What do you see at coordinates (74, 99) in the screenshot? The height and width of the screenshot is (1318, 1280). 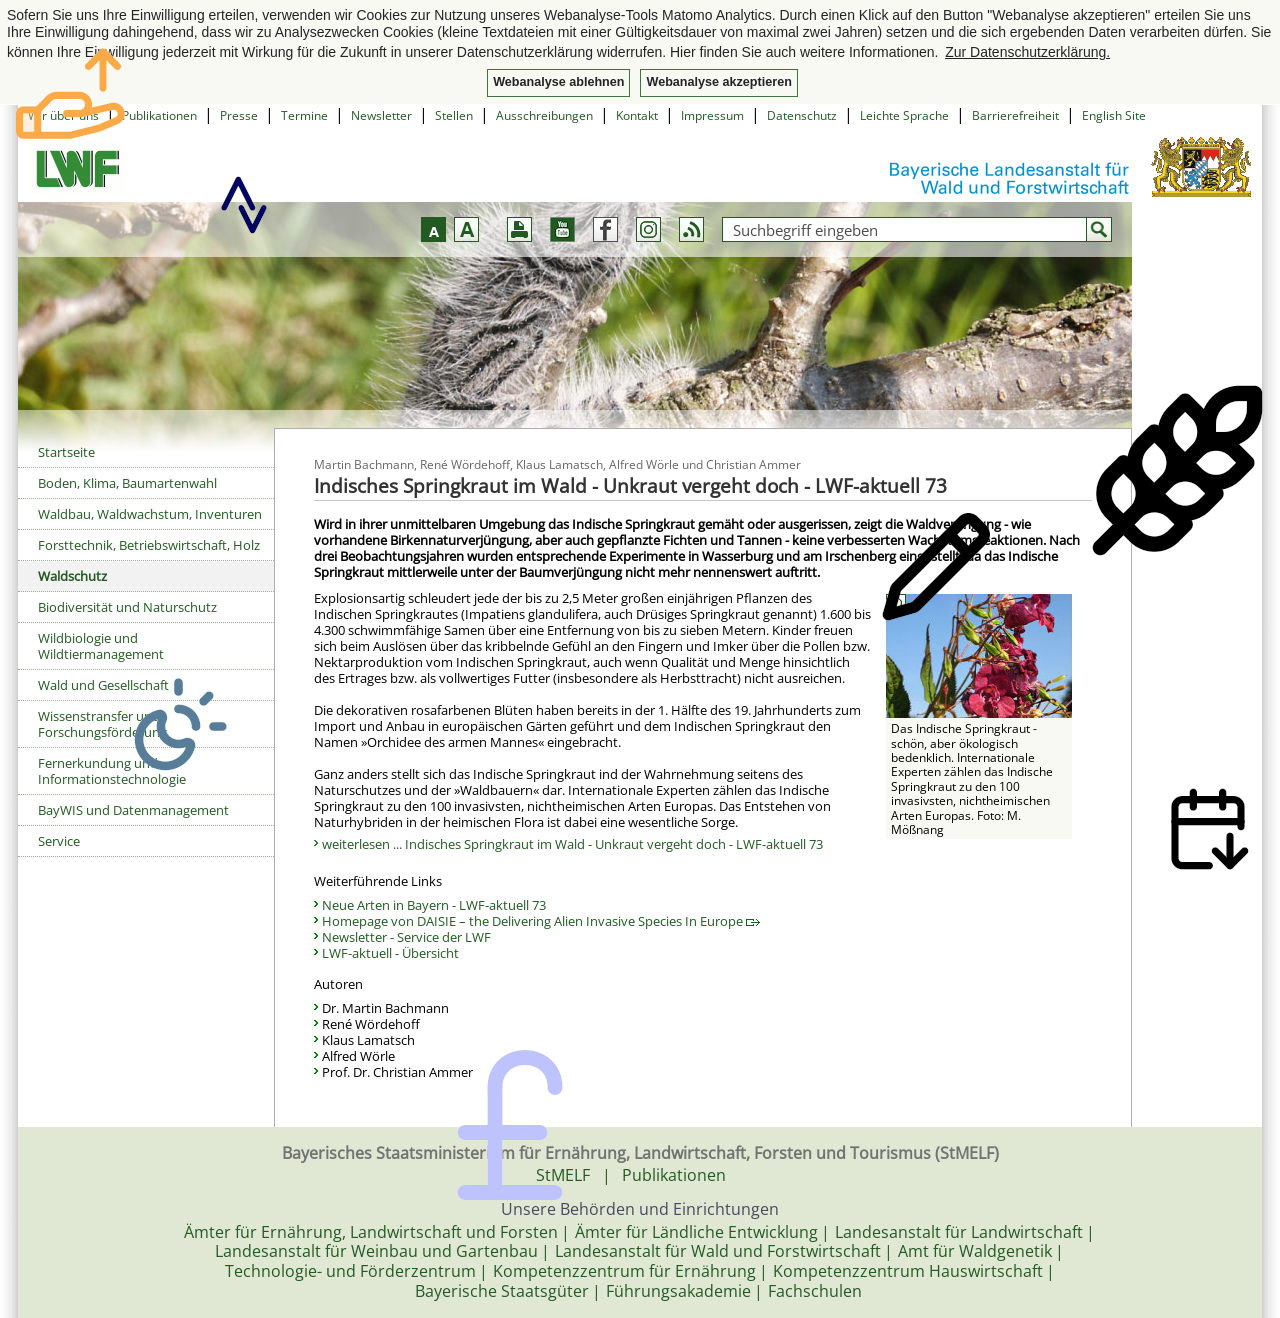 I see `upload or share content` at bounding box center [74, 99].